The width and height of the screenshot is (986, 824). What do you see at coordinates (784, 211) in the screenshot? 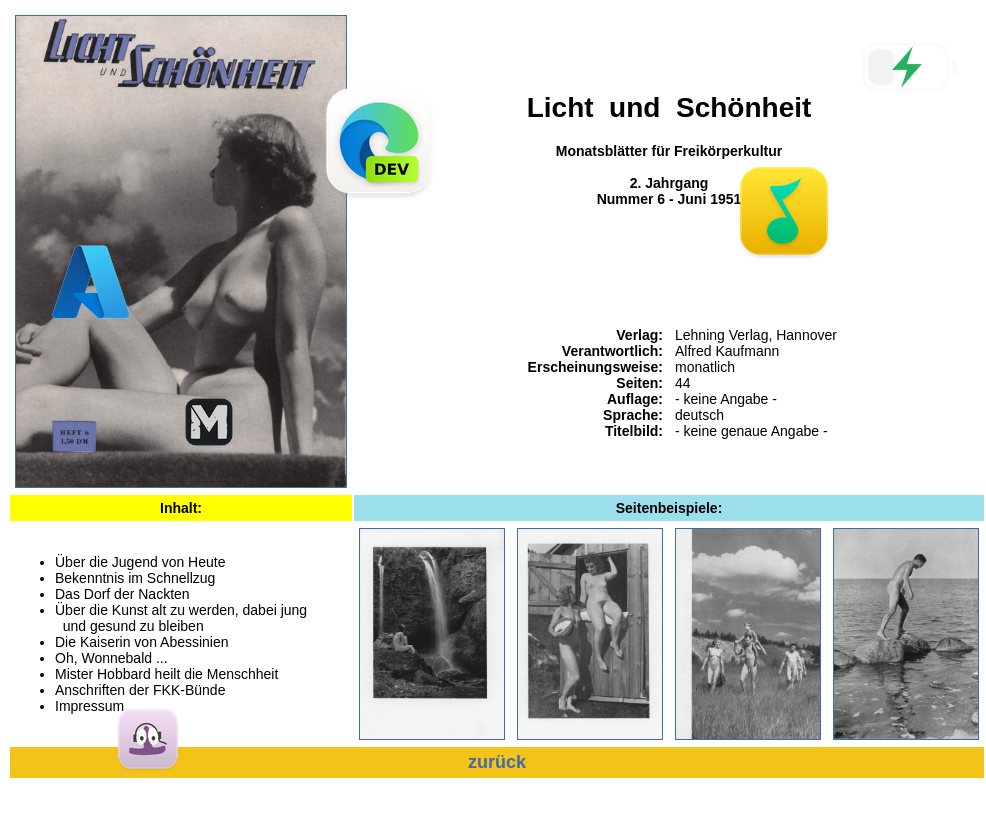
I see `open QQ Music app` at bounding box center [784, 211].